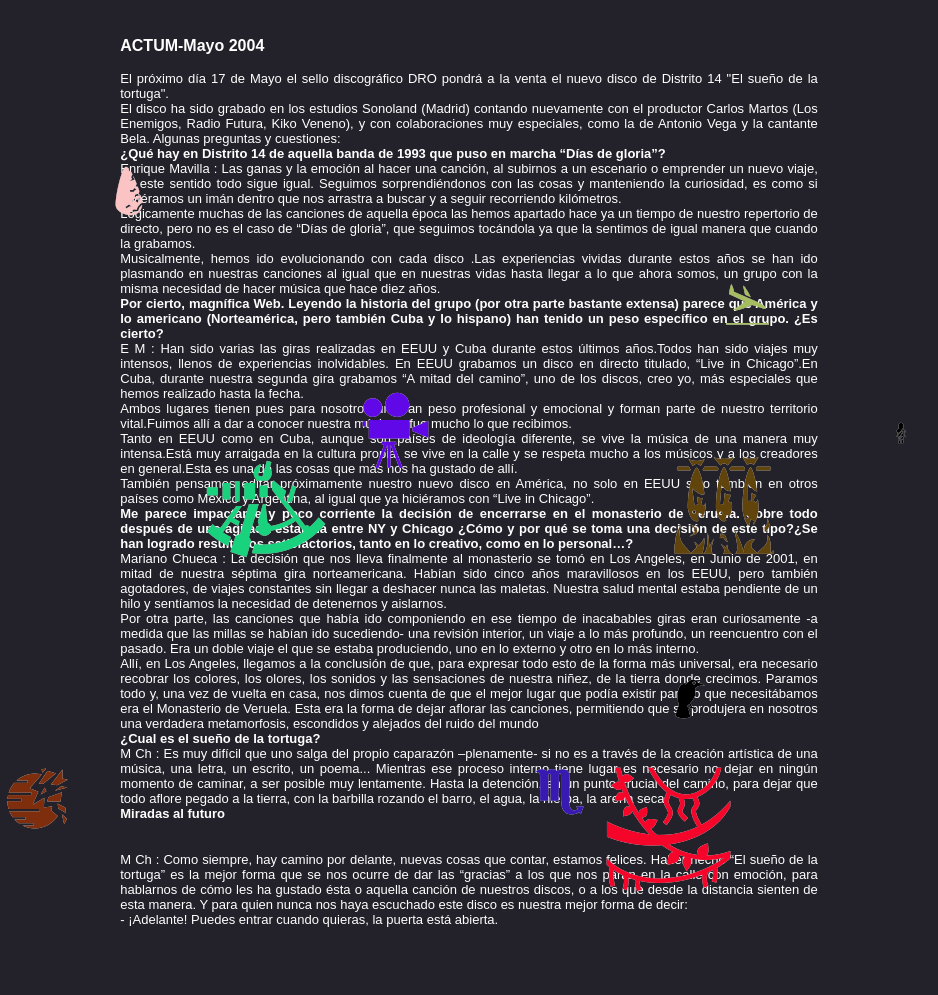 Image resolution: width=938 pixels, height=995 pixels. Describe the element at coordinates (901, 433) in the screenshot. I see `select roman or ancient civilization theme` at that location.